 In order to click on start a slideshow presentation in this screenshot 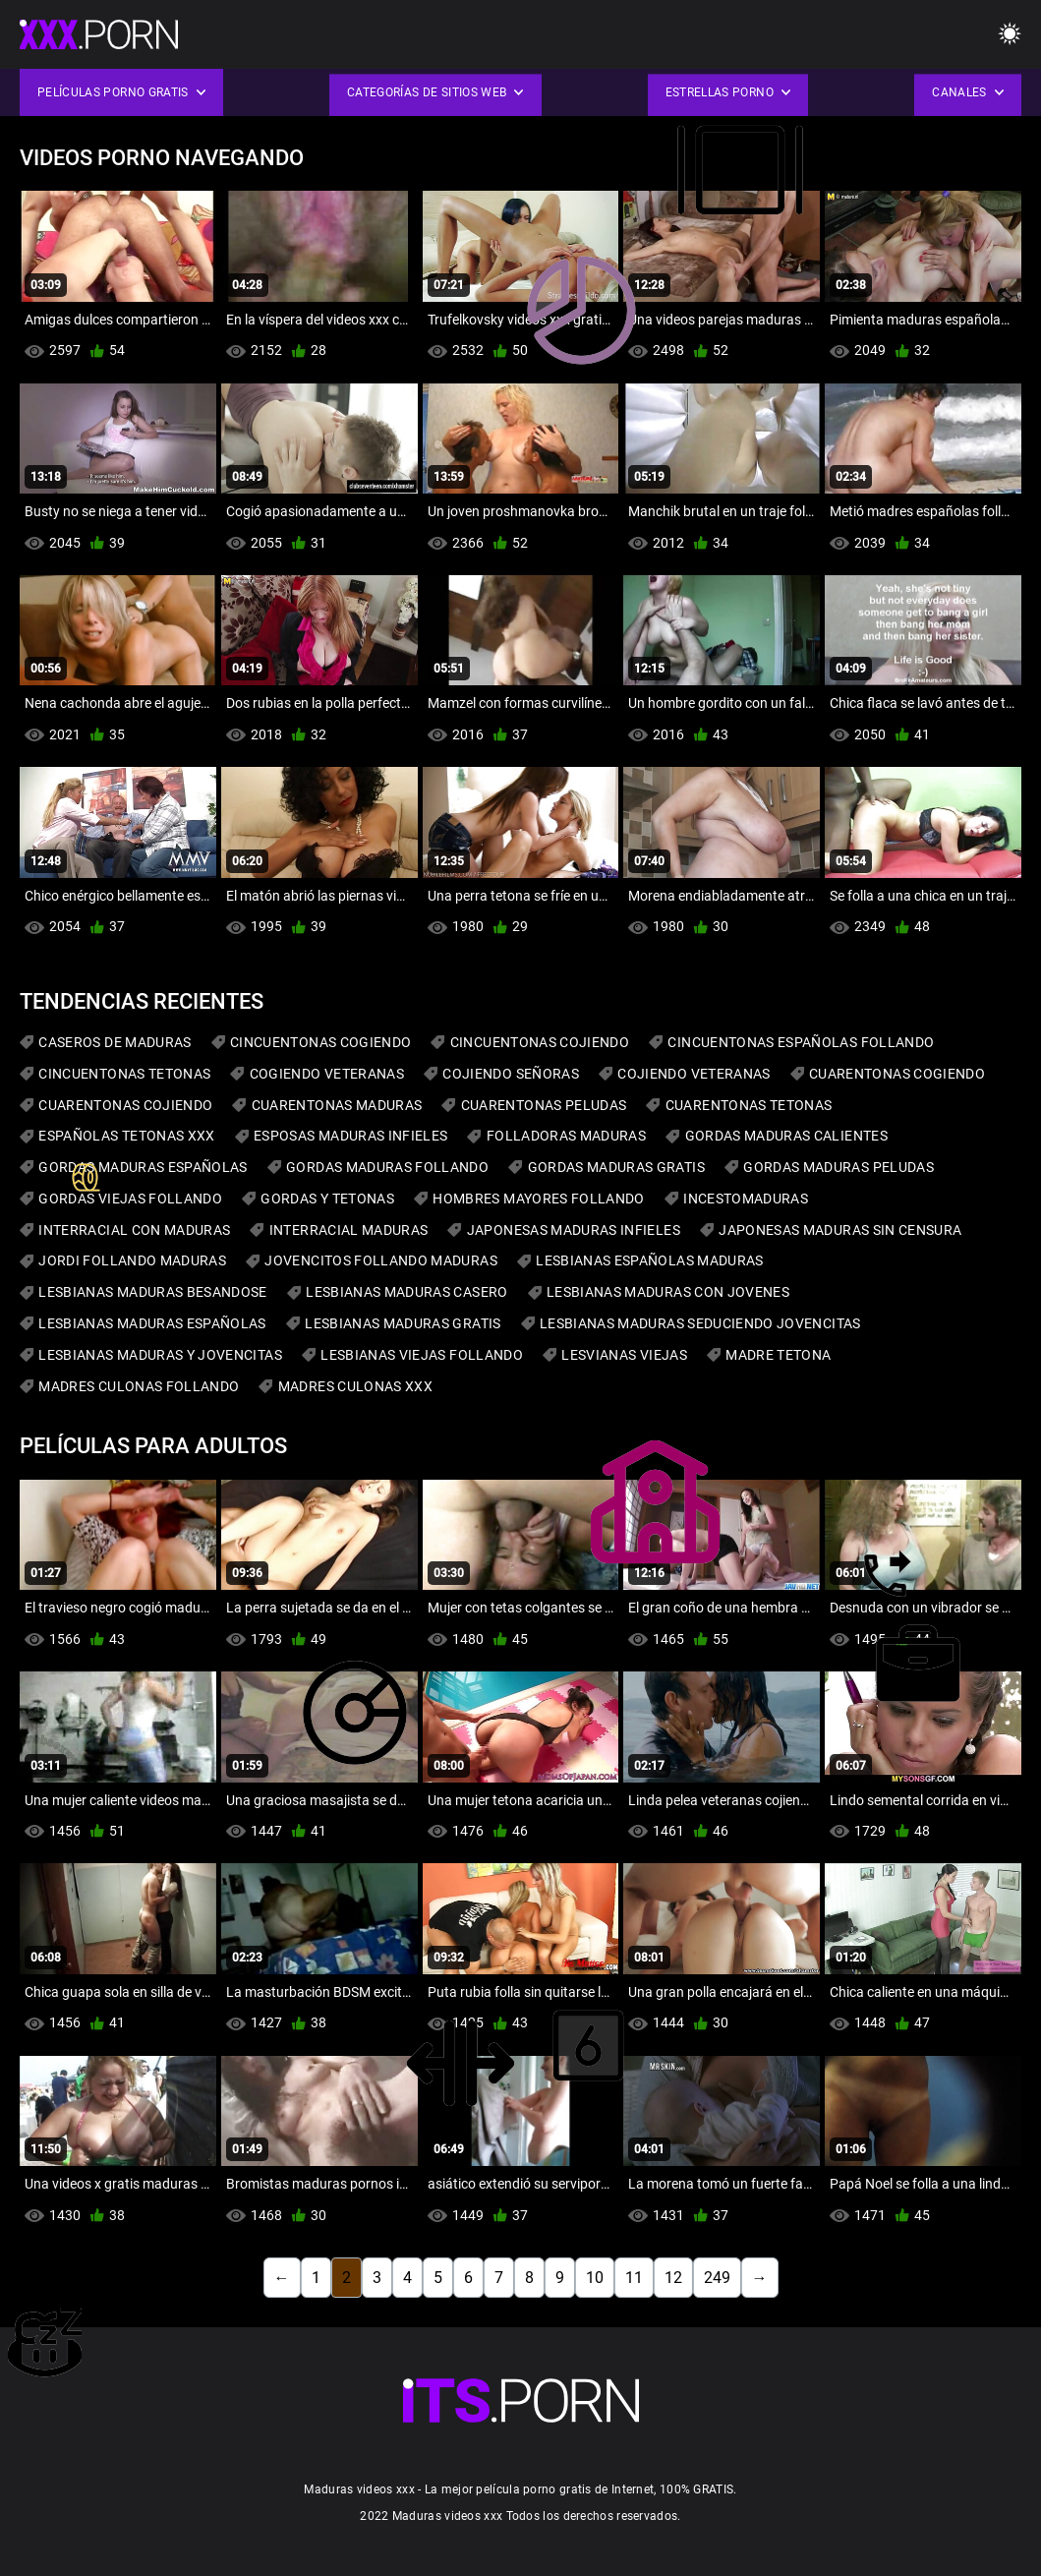, I will do `click(740, 170)`.